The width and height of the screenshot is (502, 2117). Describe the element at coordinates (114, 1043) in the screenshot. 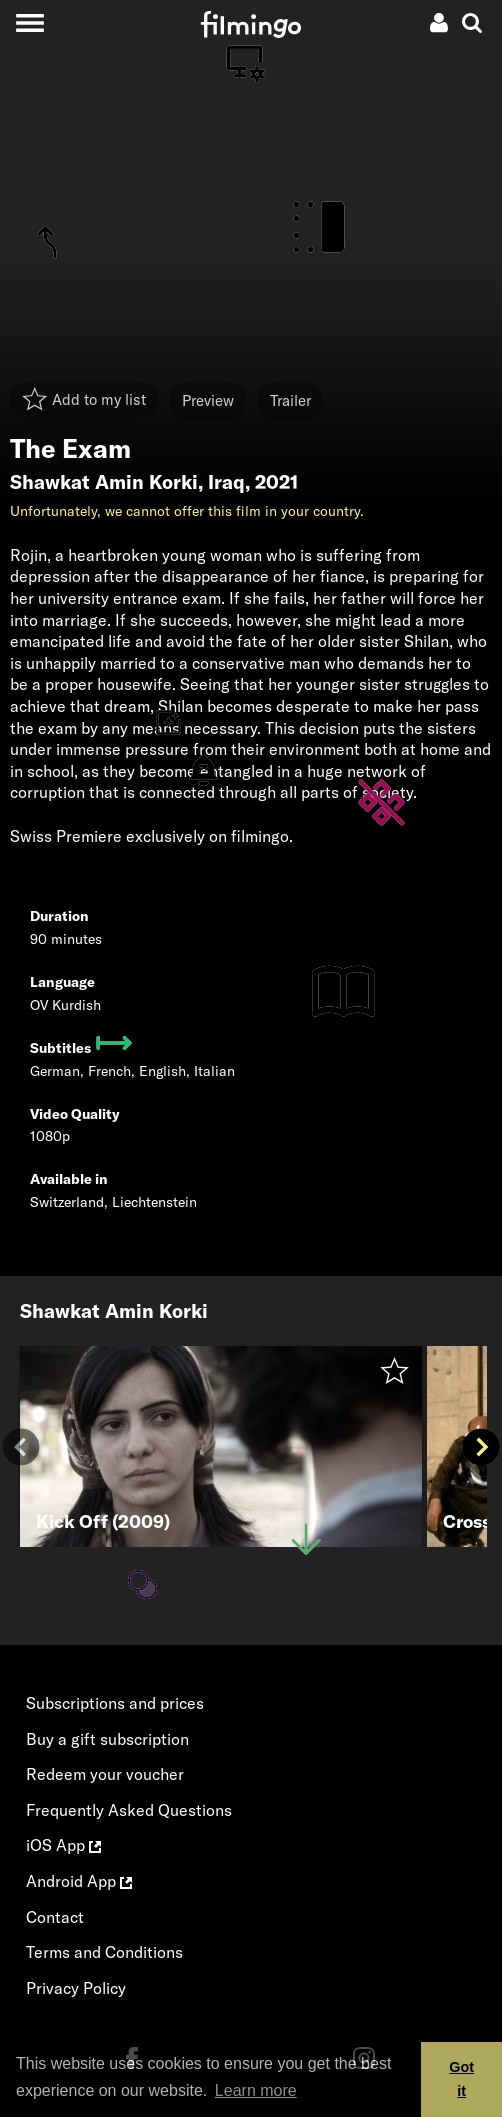

I see `move item to the end of a list` at that location.